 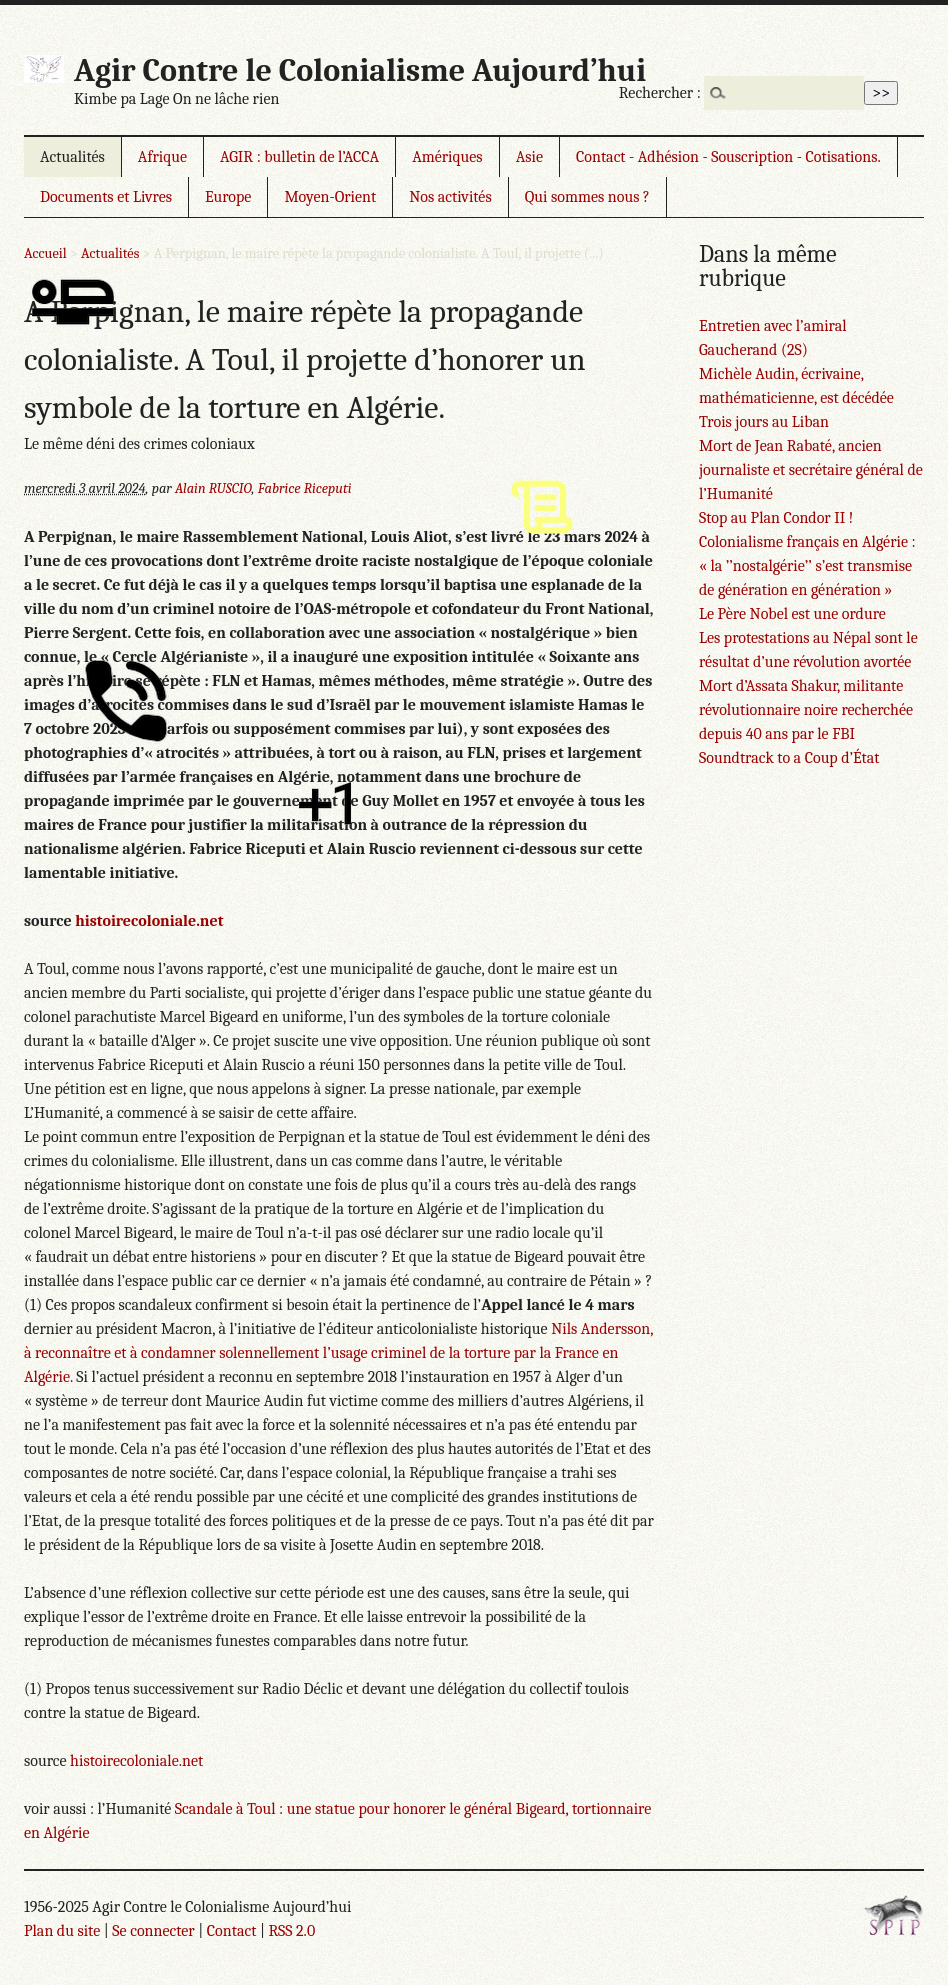 I want to click on view terms and conditions or legal documents, so click(x=544, y=507).